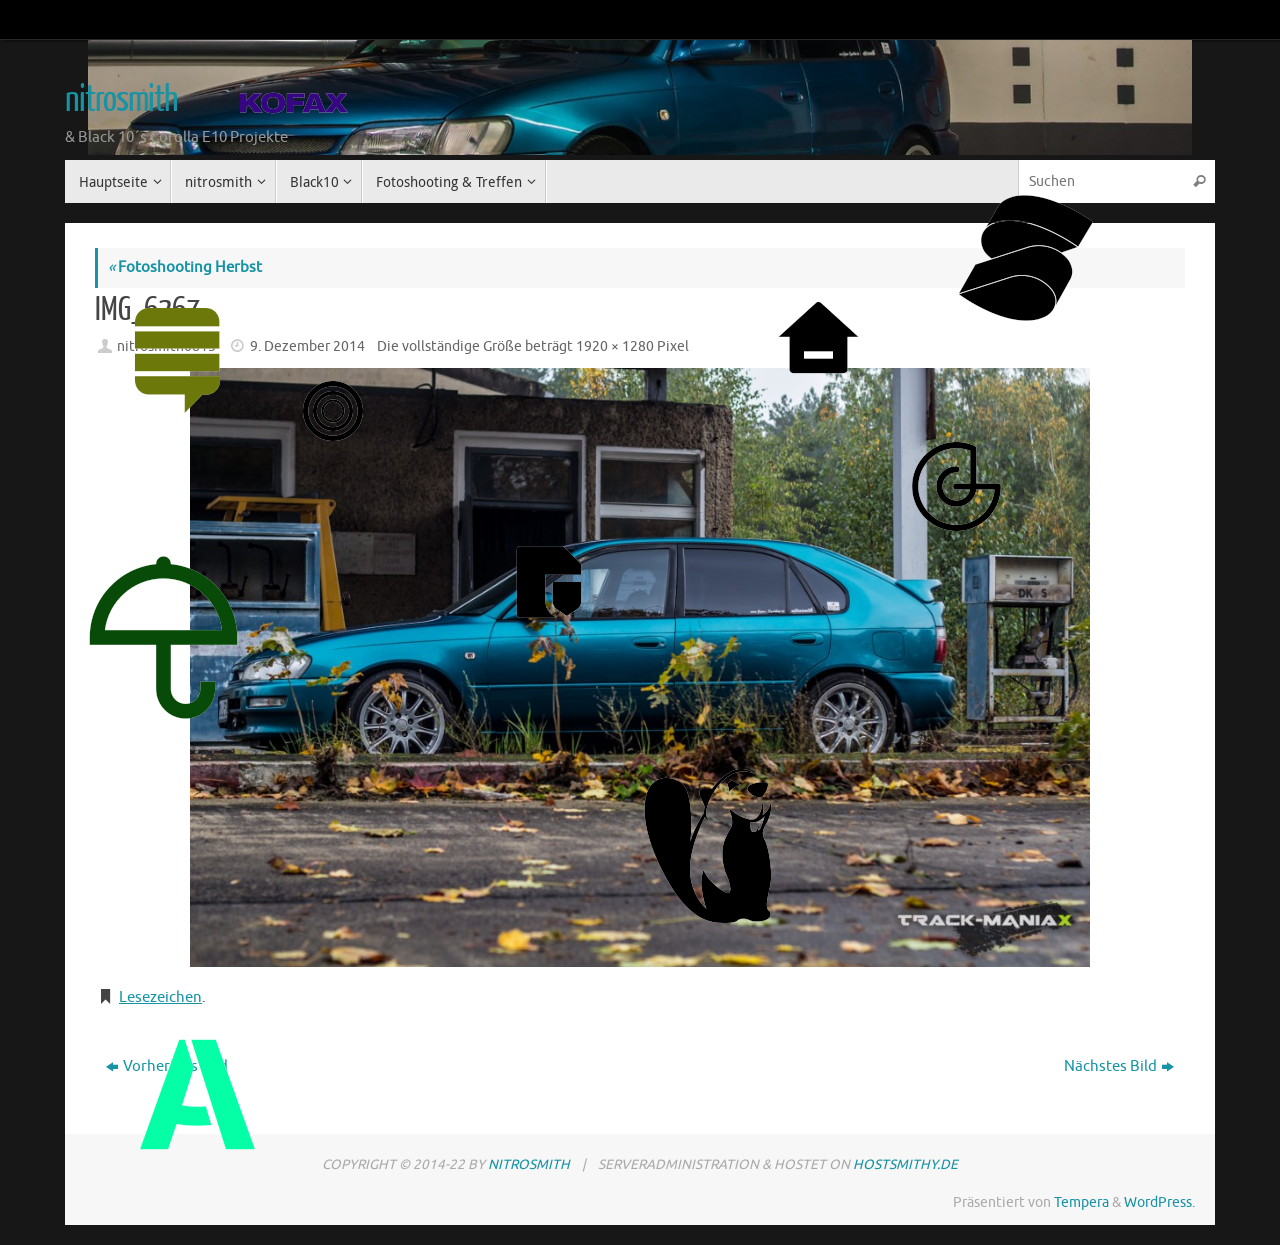  Describe the element at coordinates (294, 103) in the screenshot. I see `Kofax company logo` at that location.